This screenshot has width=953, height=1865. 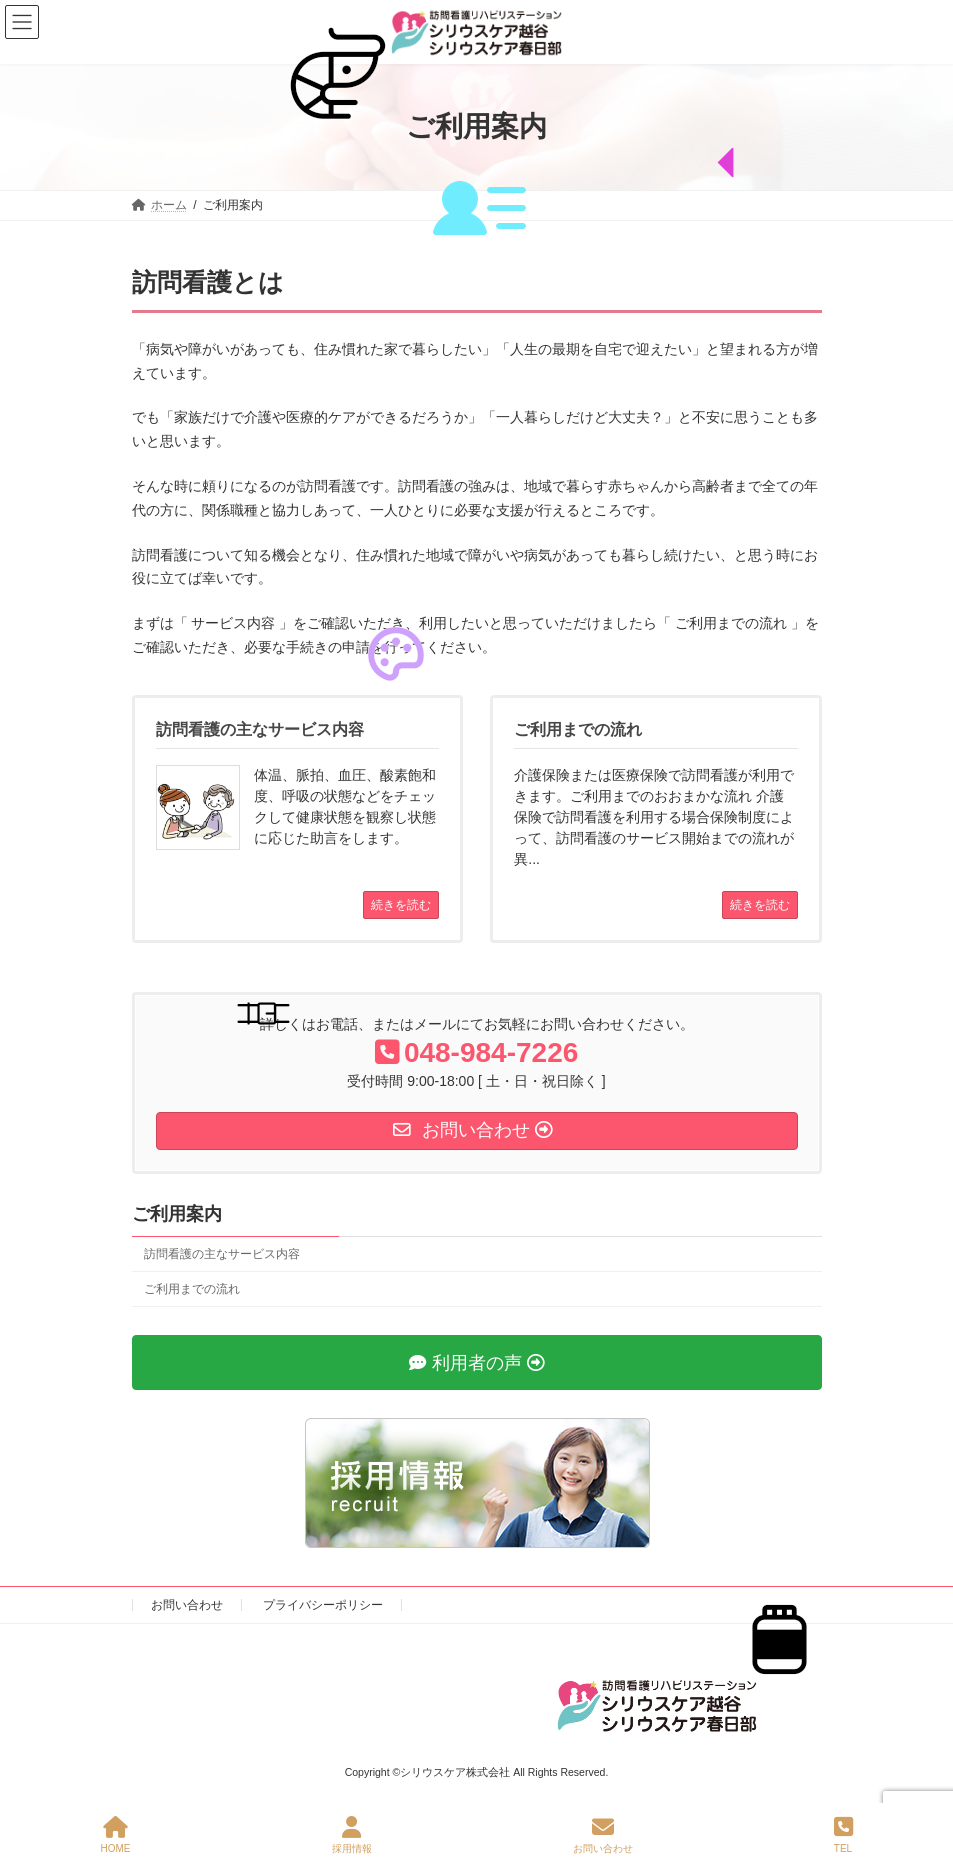 I want to click on navigate back to the previous screen, so click(x=725, y=162).